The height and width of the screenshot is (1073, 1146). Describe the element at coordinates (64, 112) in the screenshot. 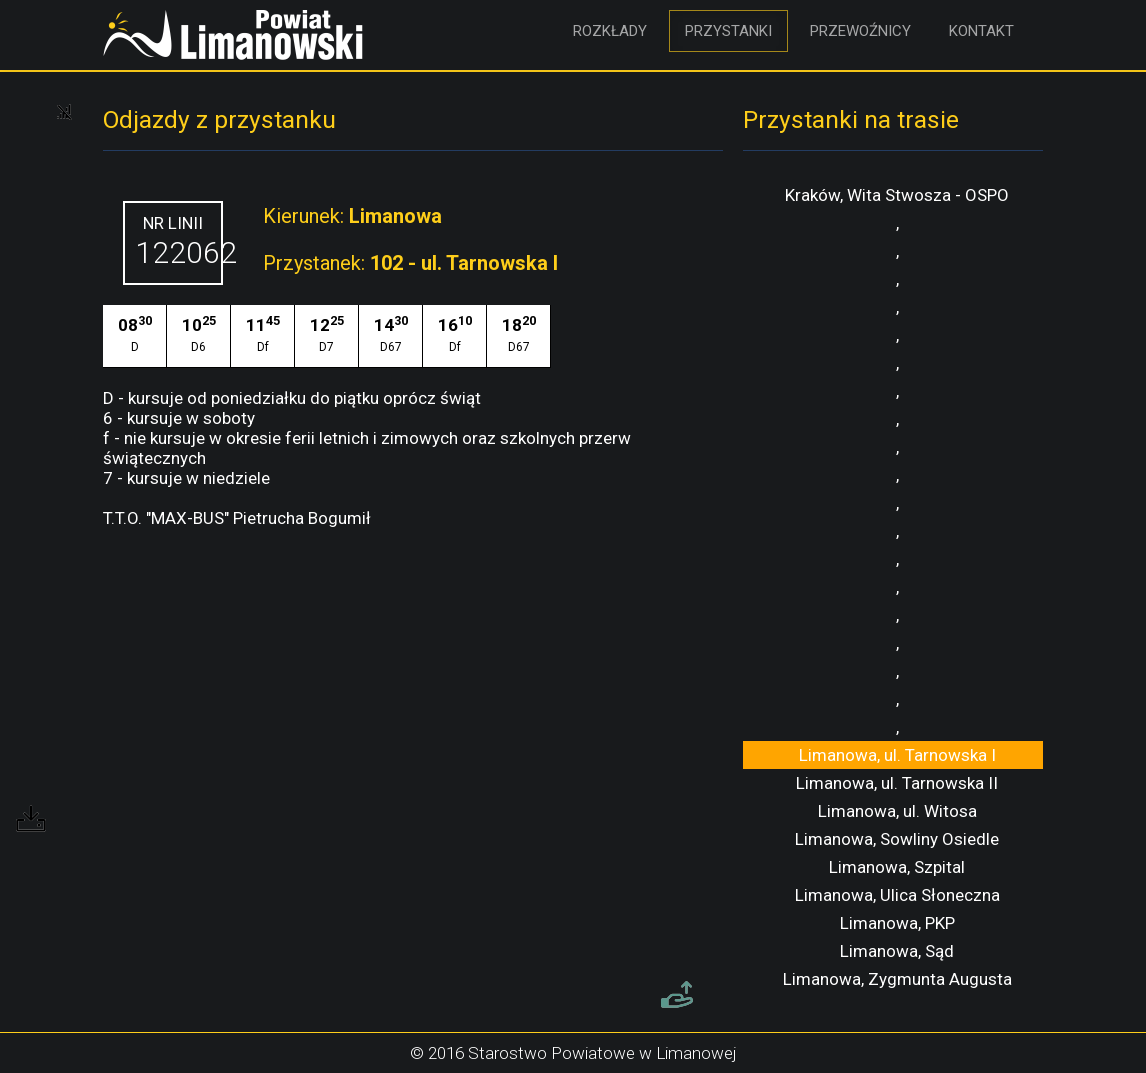

I see `no cellular signal available` at that location.